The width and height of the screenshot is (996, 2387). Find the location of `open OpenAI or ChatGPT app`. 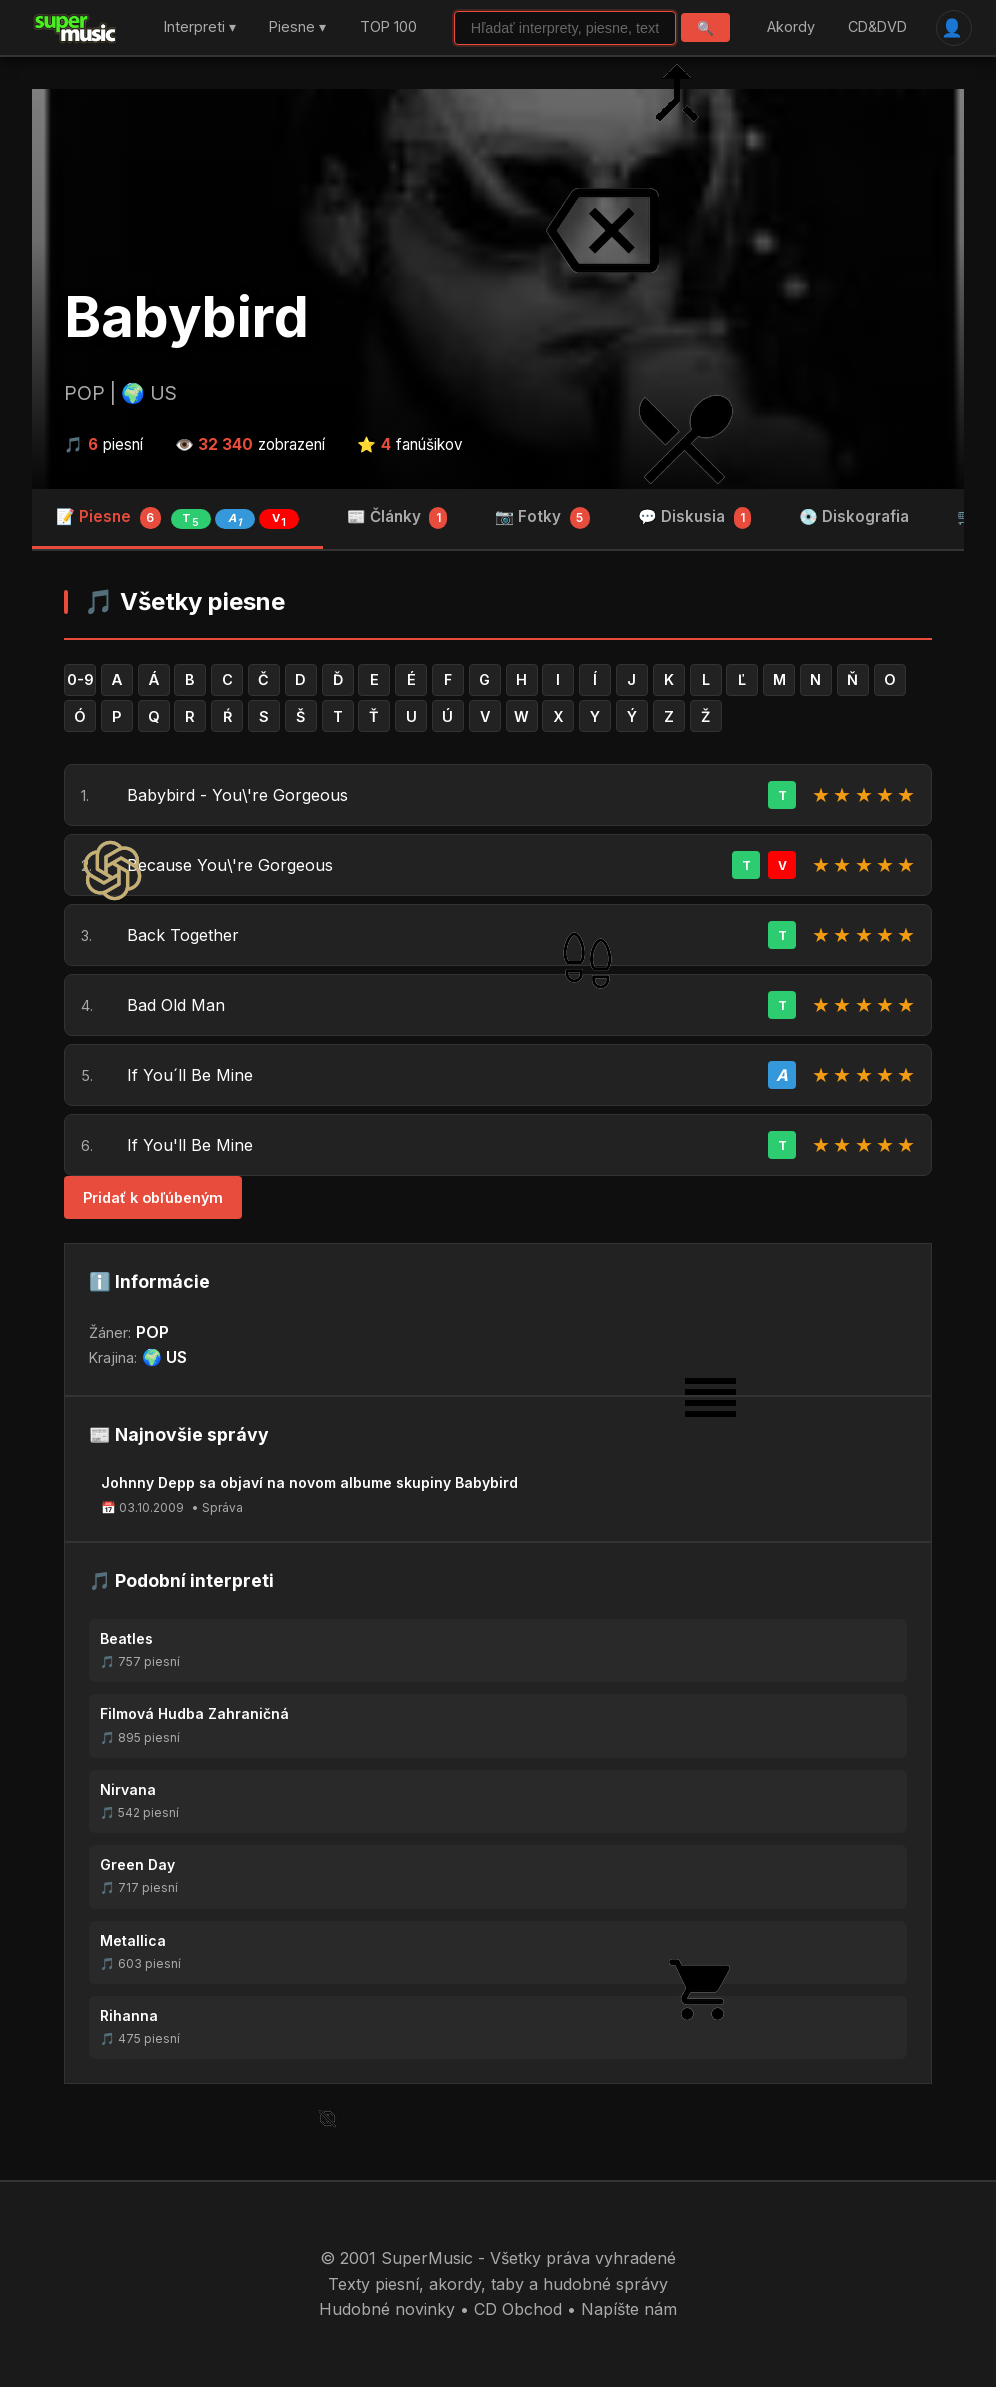

open OpenAI or ChatGPT app is located at coordinates (112, 870).